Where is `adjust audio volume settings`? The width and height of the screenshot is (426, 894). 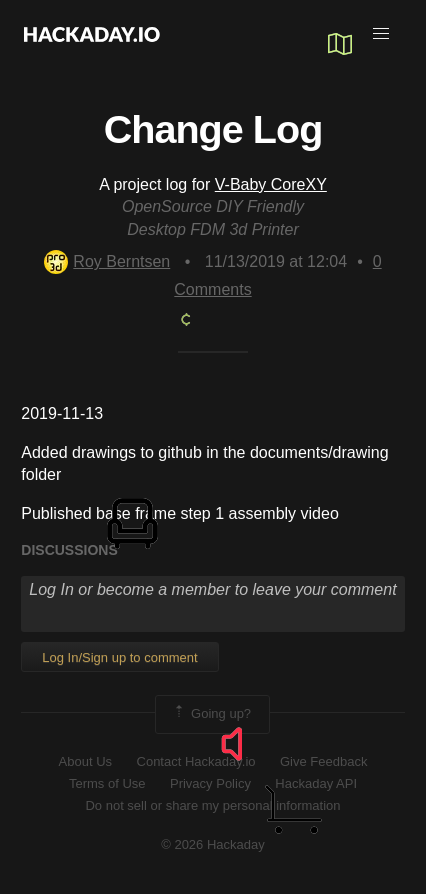 adjust audio volume settings is located at coordinates (242, 744).